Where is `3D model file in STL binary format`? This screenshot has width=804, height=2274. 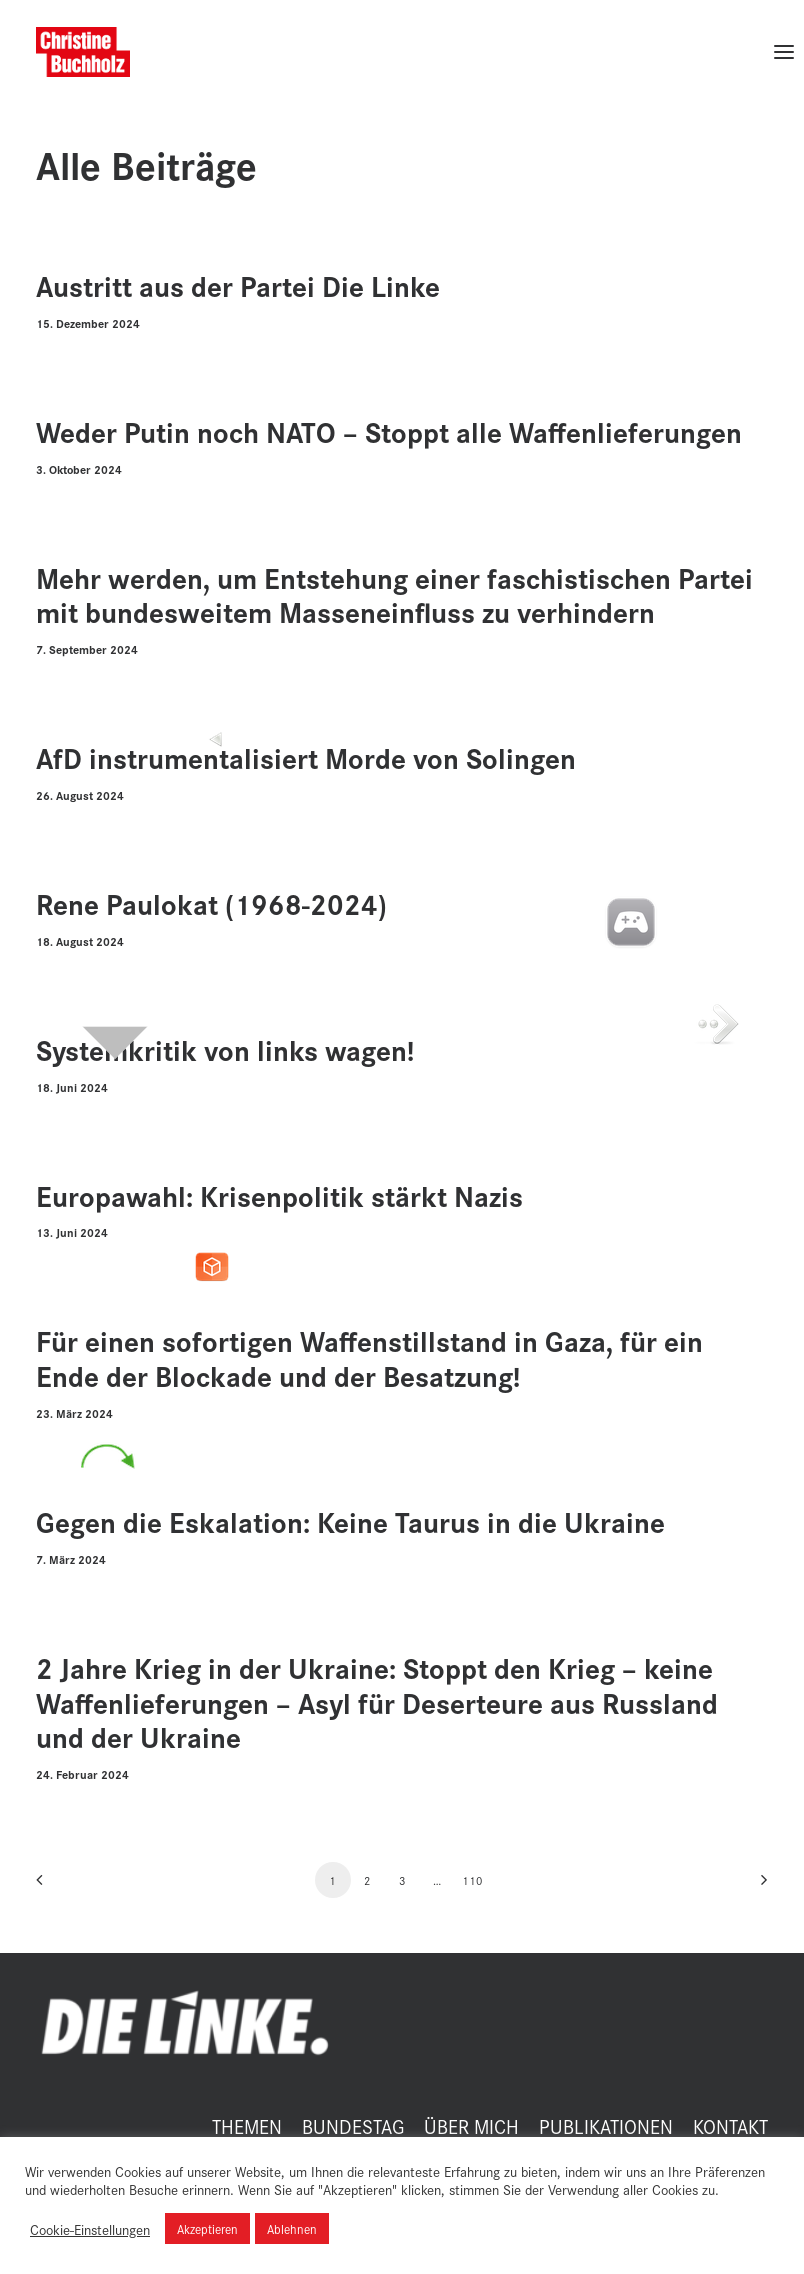
3D model file in STL binary format is located at coordinates (212, 1266).